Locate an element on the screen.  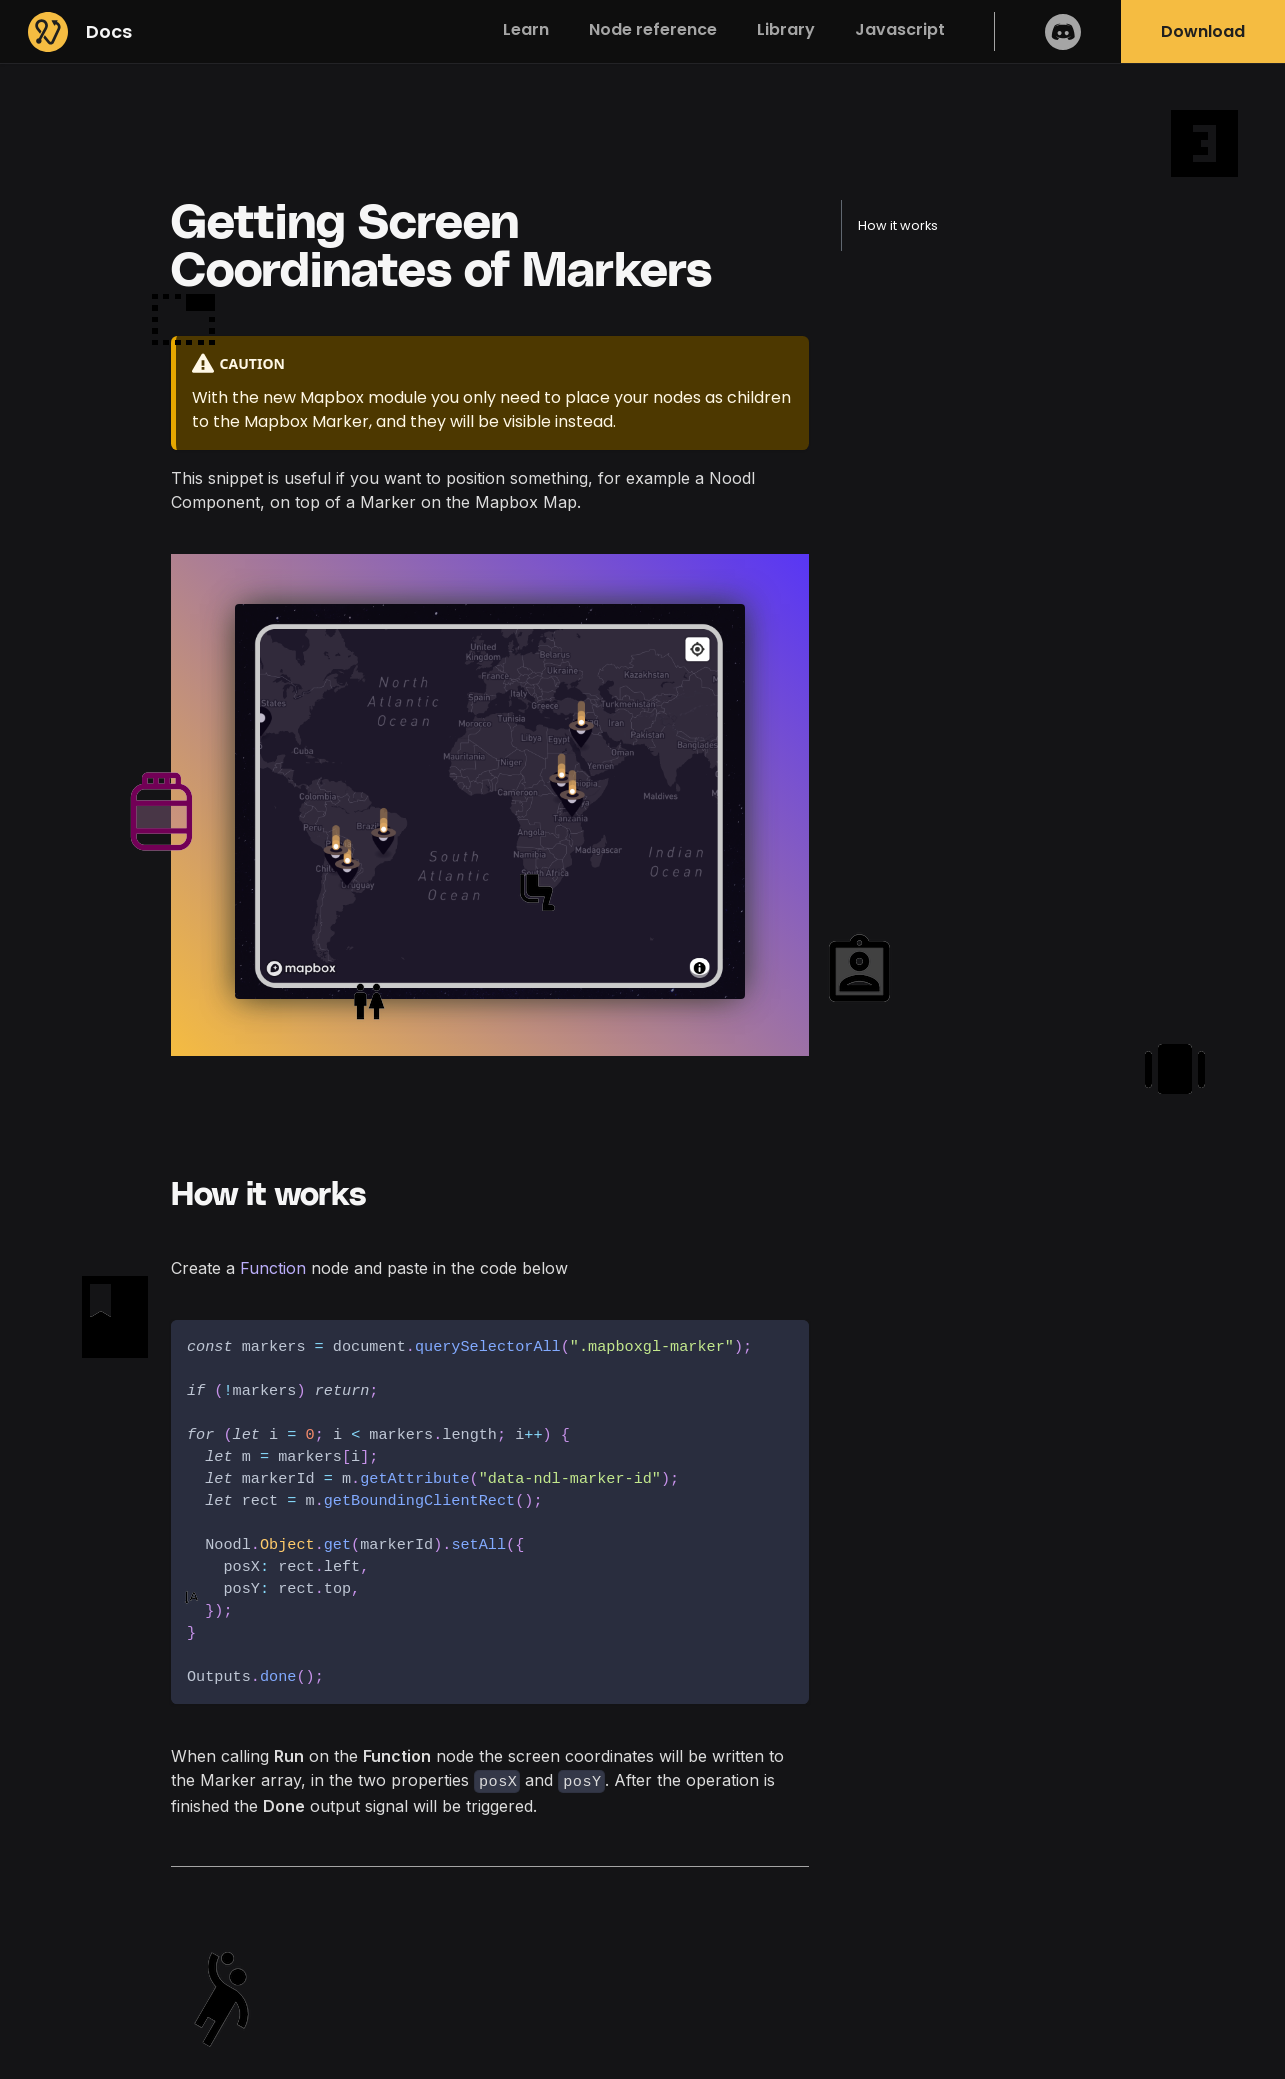
open your library or reading list is located at coordinates (115, 1317).